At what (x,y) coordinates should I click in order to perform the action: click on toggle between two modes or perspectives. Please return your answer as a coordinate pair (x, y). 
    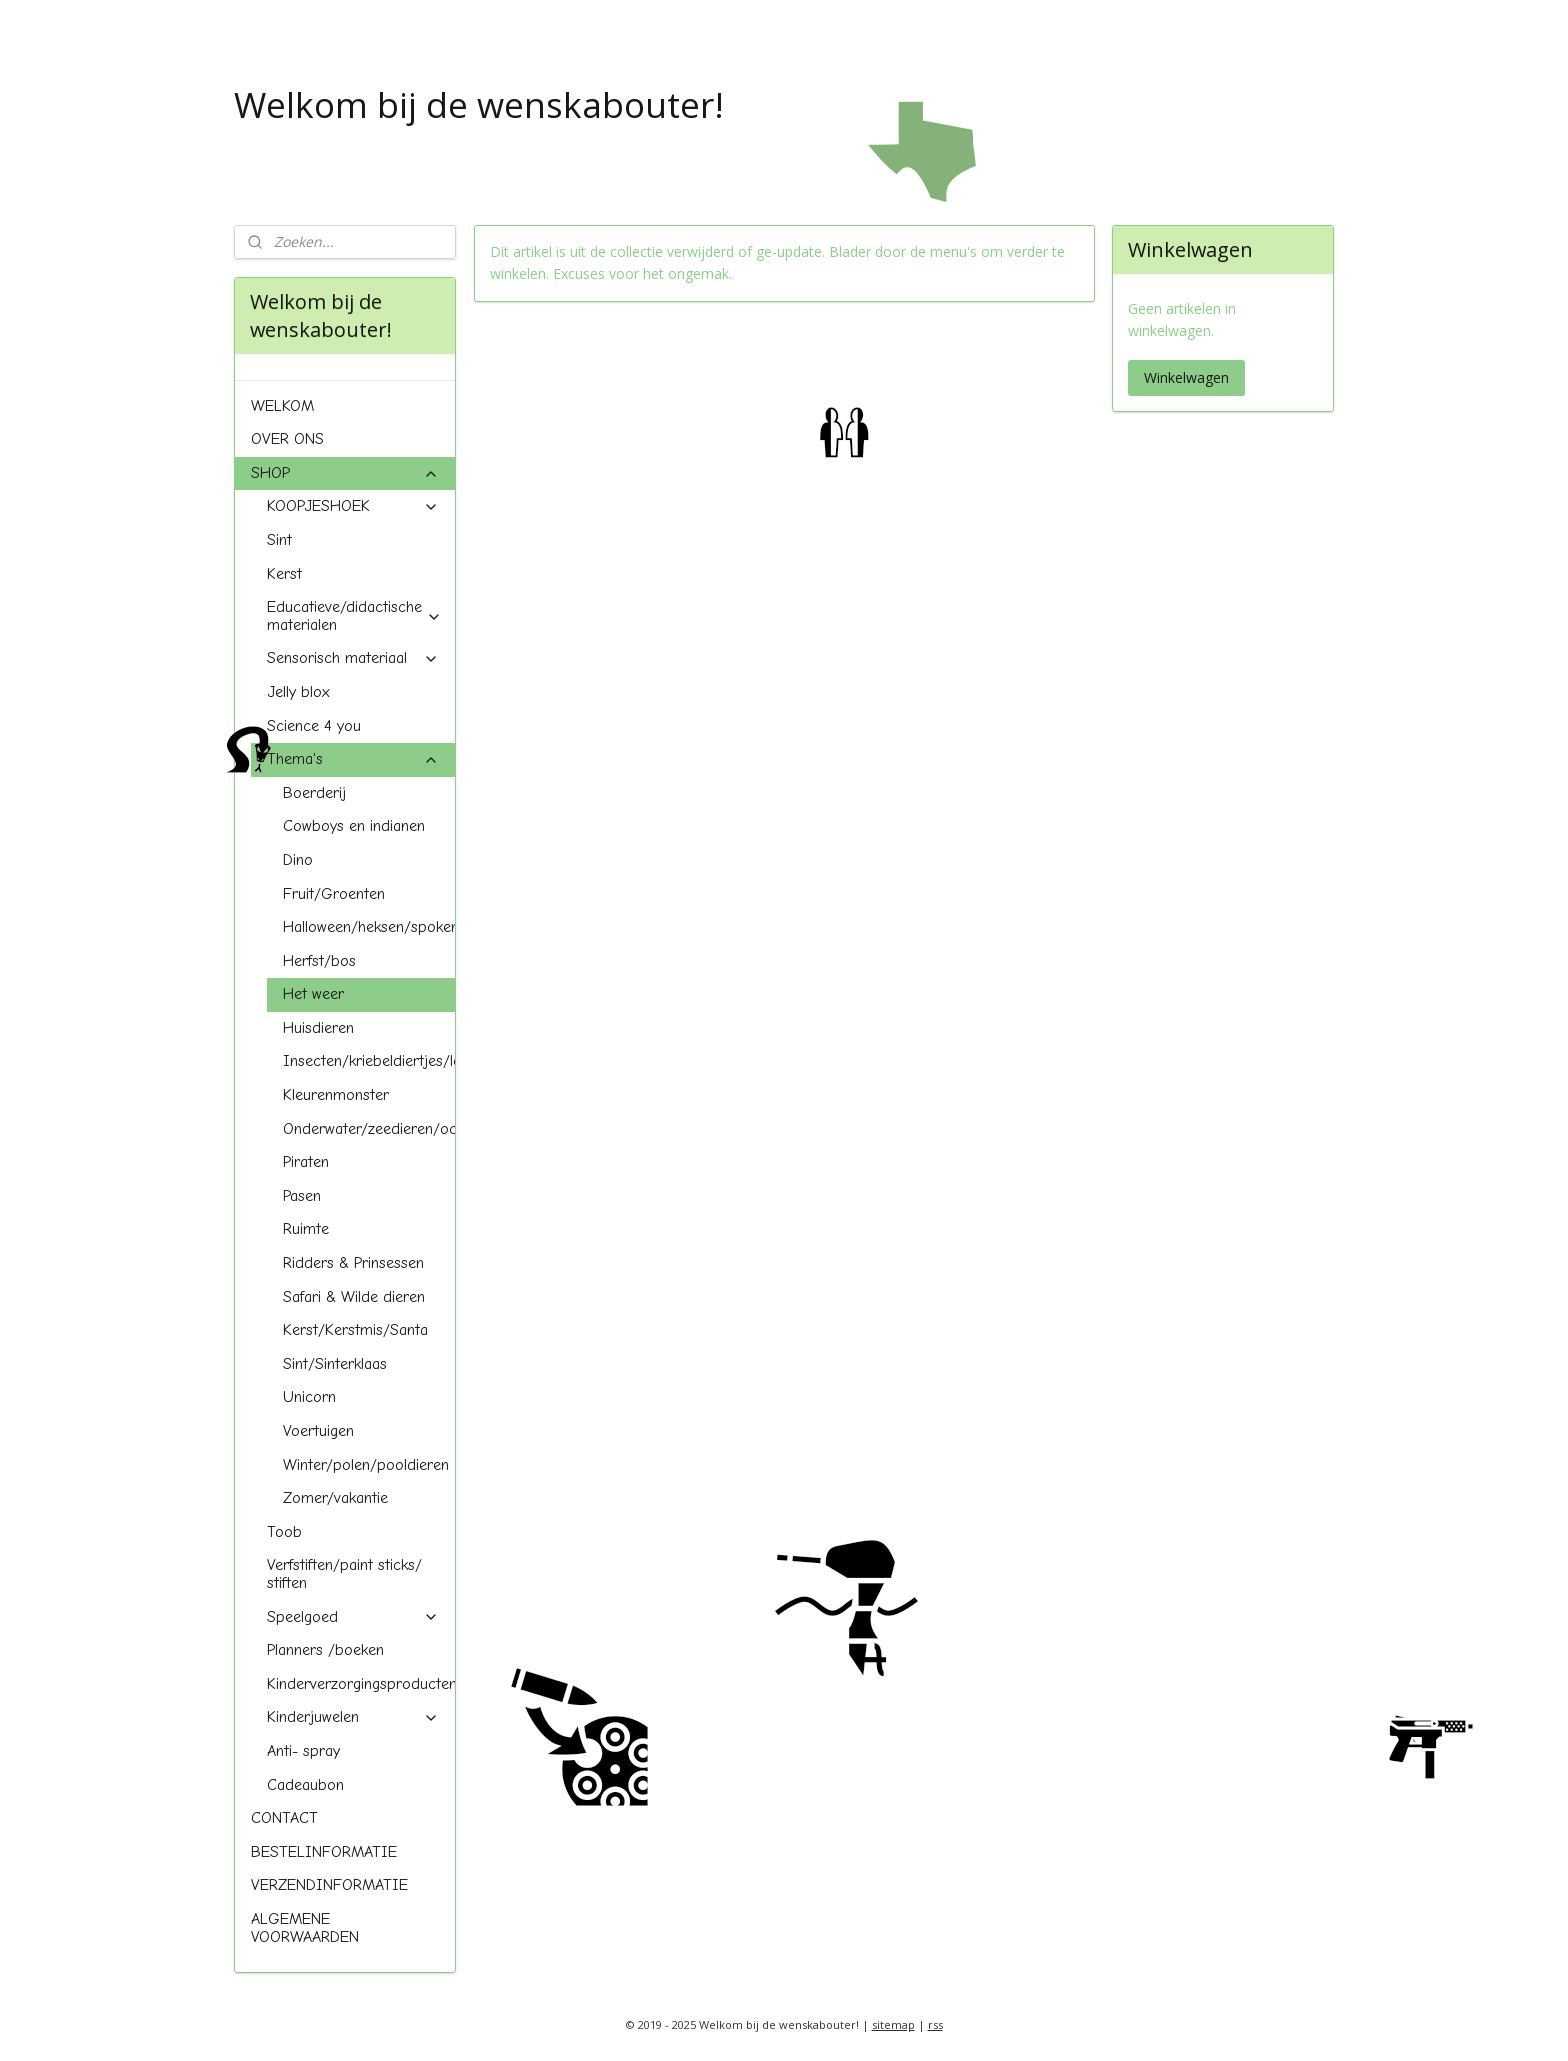
    Looking at the image, I should click on (844, 432).